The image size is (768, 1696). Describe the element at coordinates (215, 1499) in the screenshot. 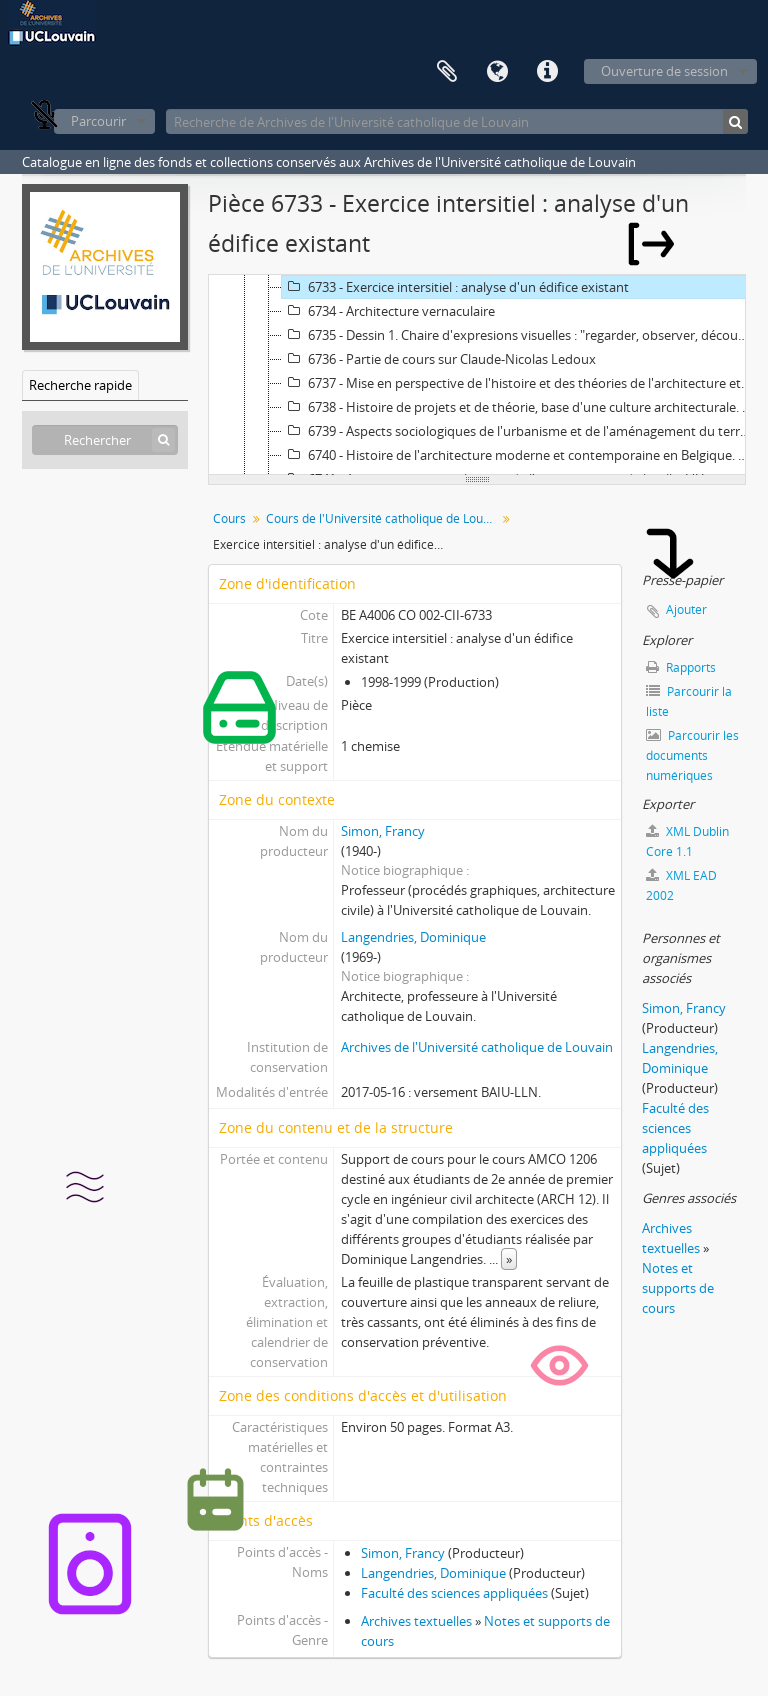

I see `view calendar or scheduled events` at that location.